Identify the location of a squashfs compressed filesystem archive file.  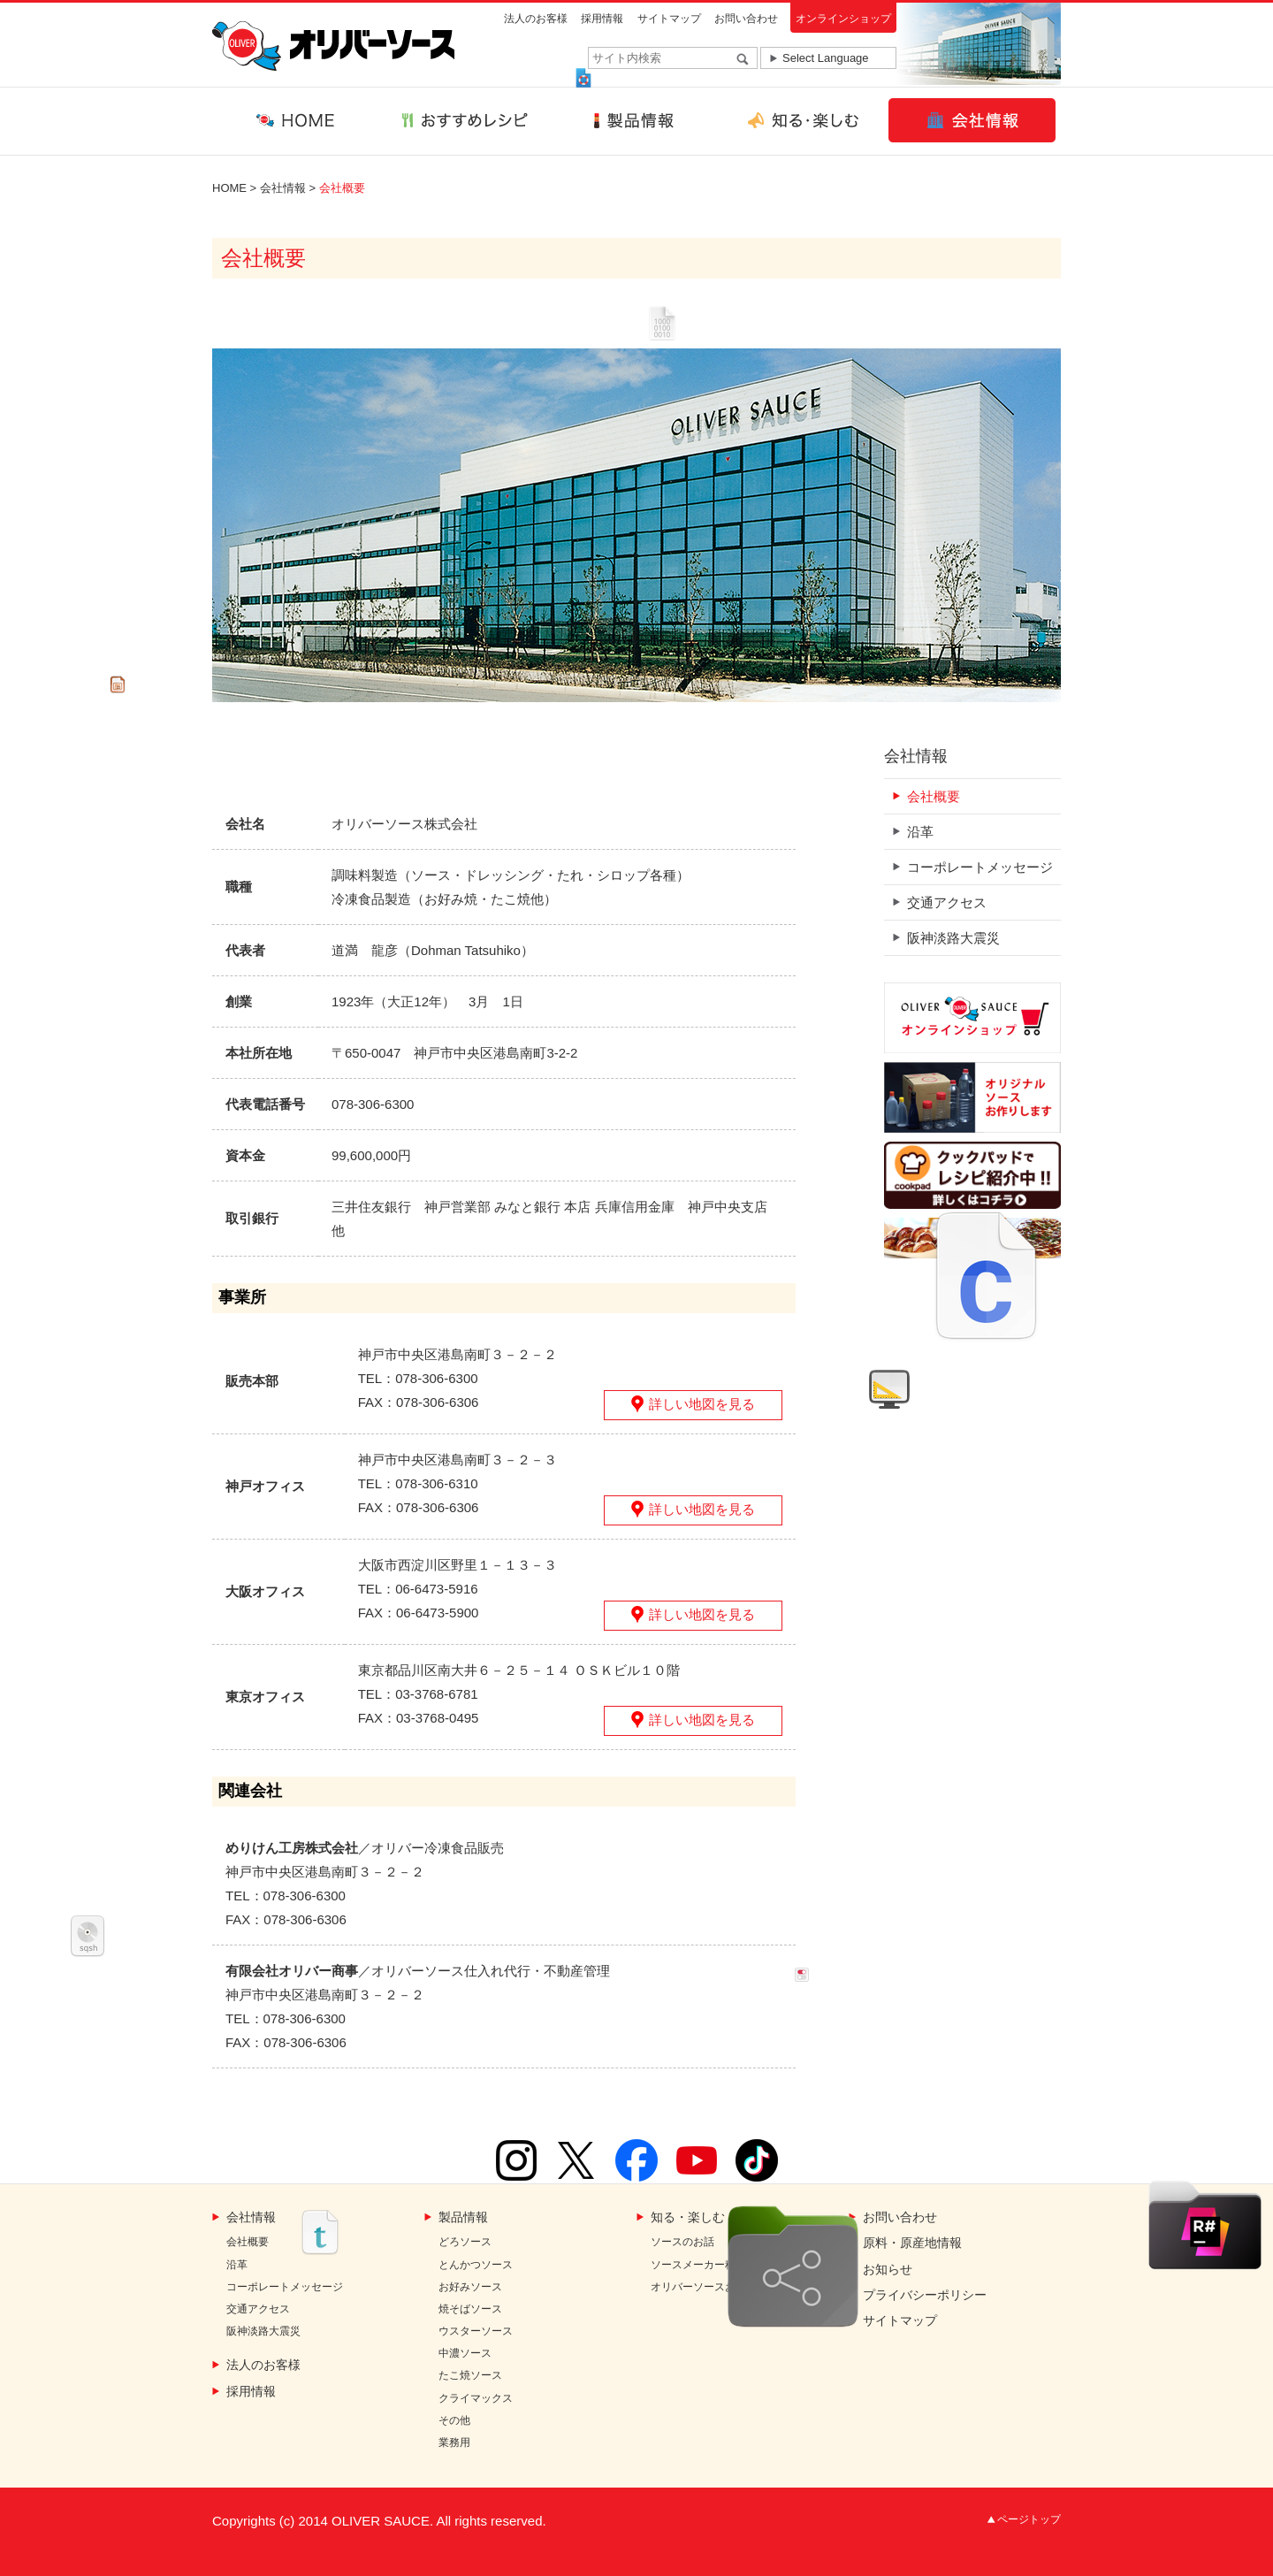
(88, 1936).